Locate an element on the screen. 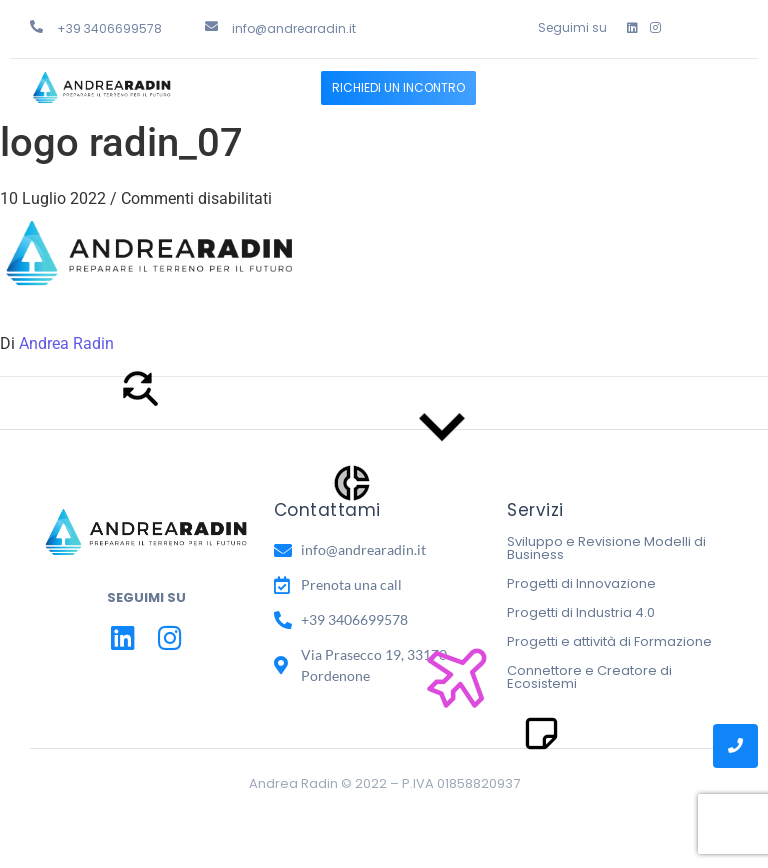 The image size is (768, 868). create a new note is located at coordinates (541, 733).